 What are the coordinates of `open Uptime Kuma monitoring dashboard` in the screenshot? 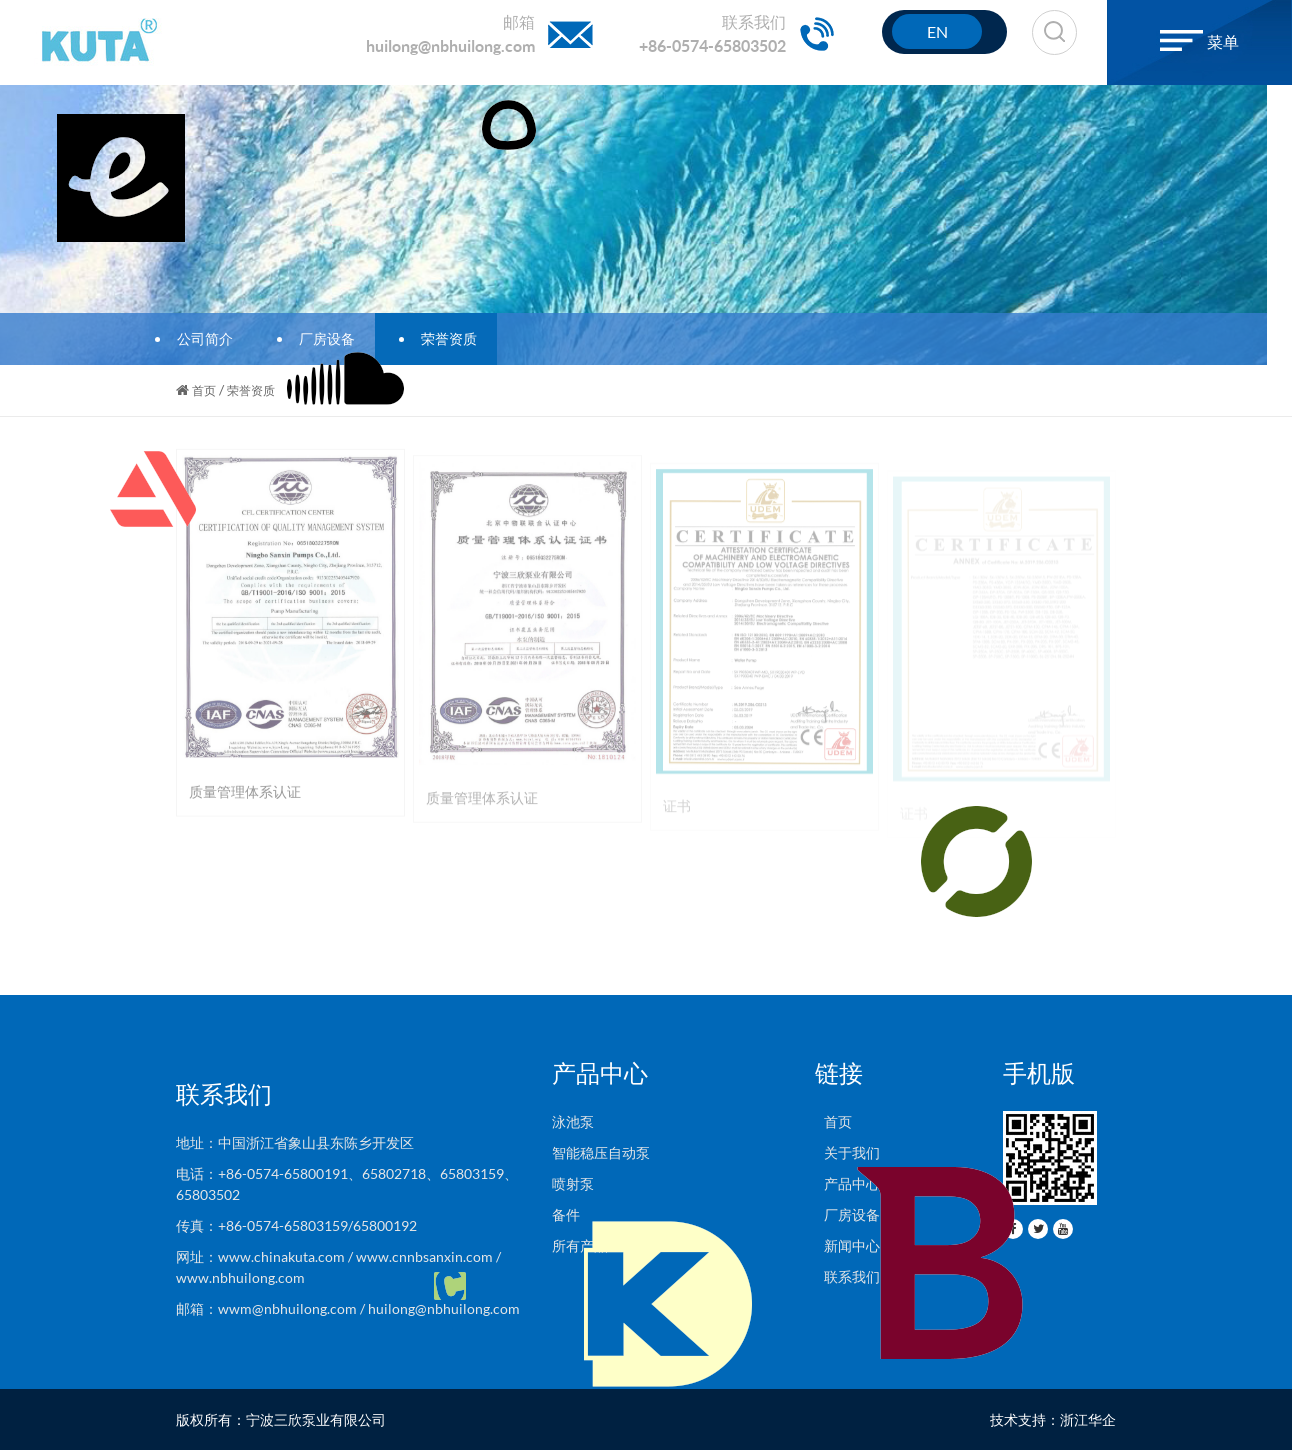 It's located at (509, 125).